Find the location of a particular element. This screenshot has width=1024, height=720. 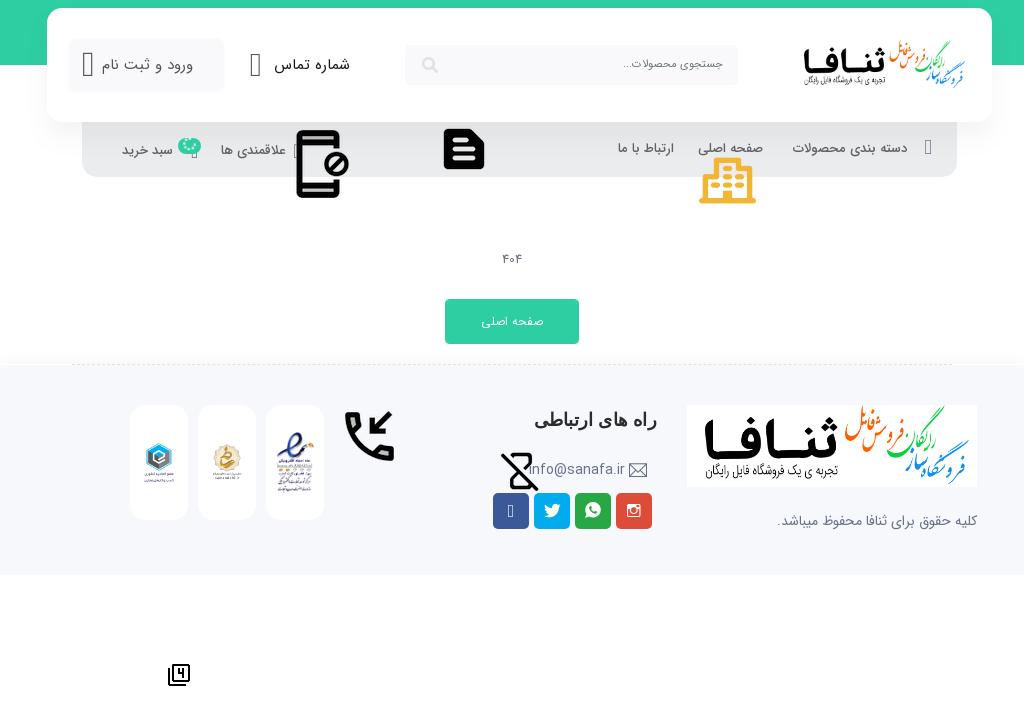

view apartment or residential building details is located at coordinates (727, 180).